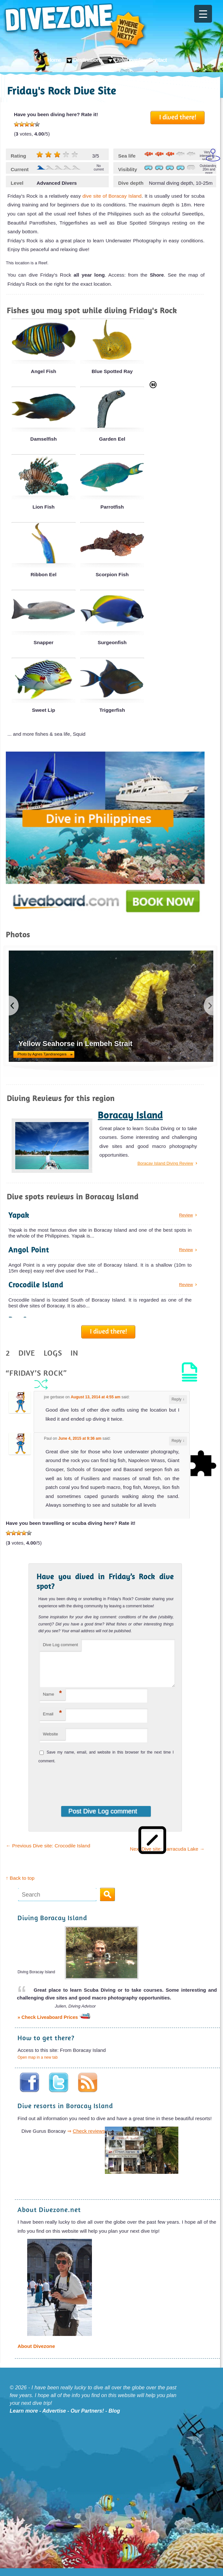 The image size is (223, 2576). I want to click on shuffle playlist or queue order, so click(41, 1384).